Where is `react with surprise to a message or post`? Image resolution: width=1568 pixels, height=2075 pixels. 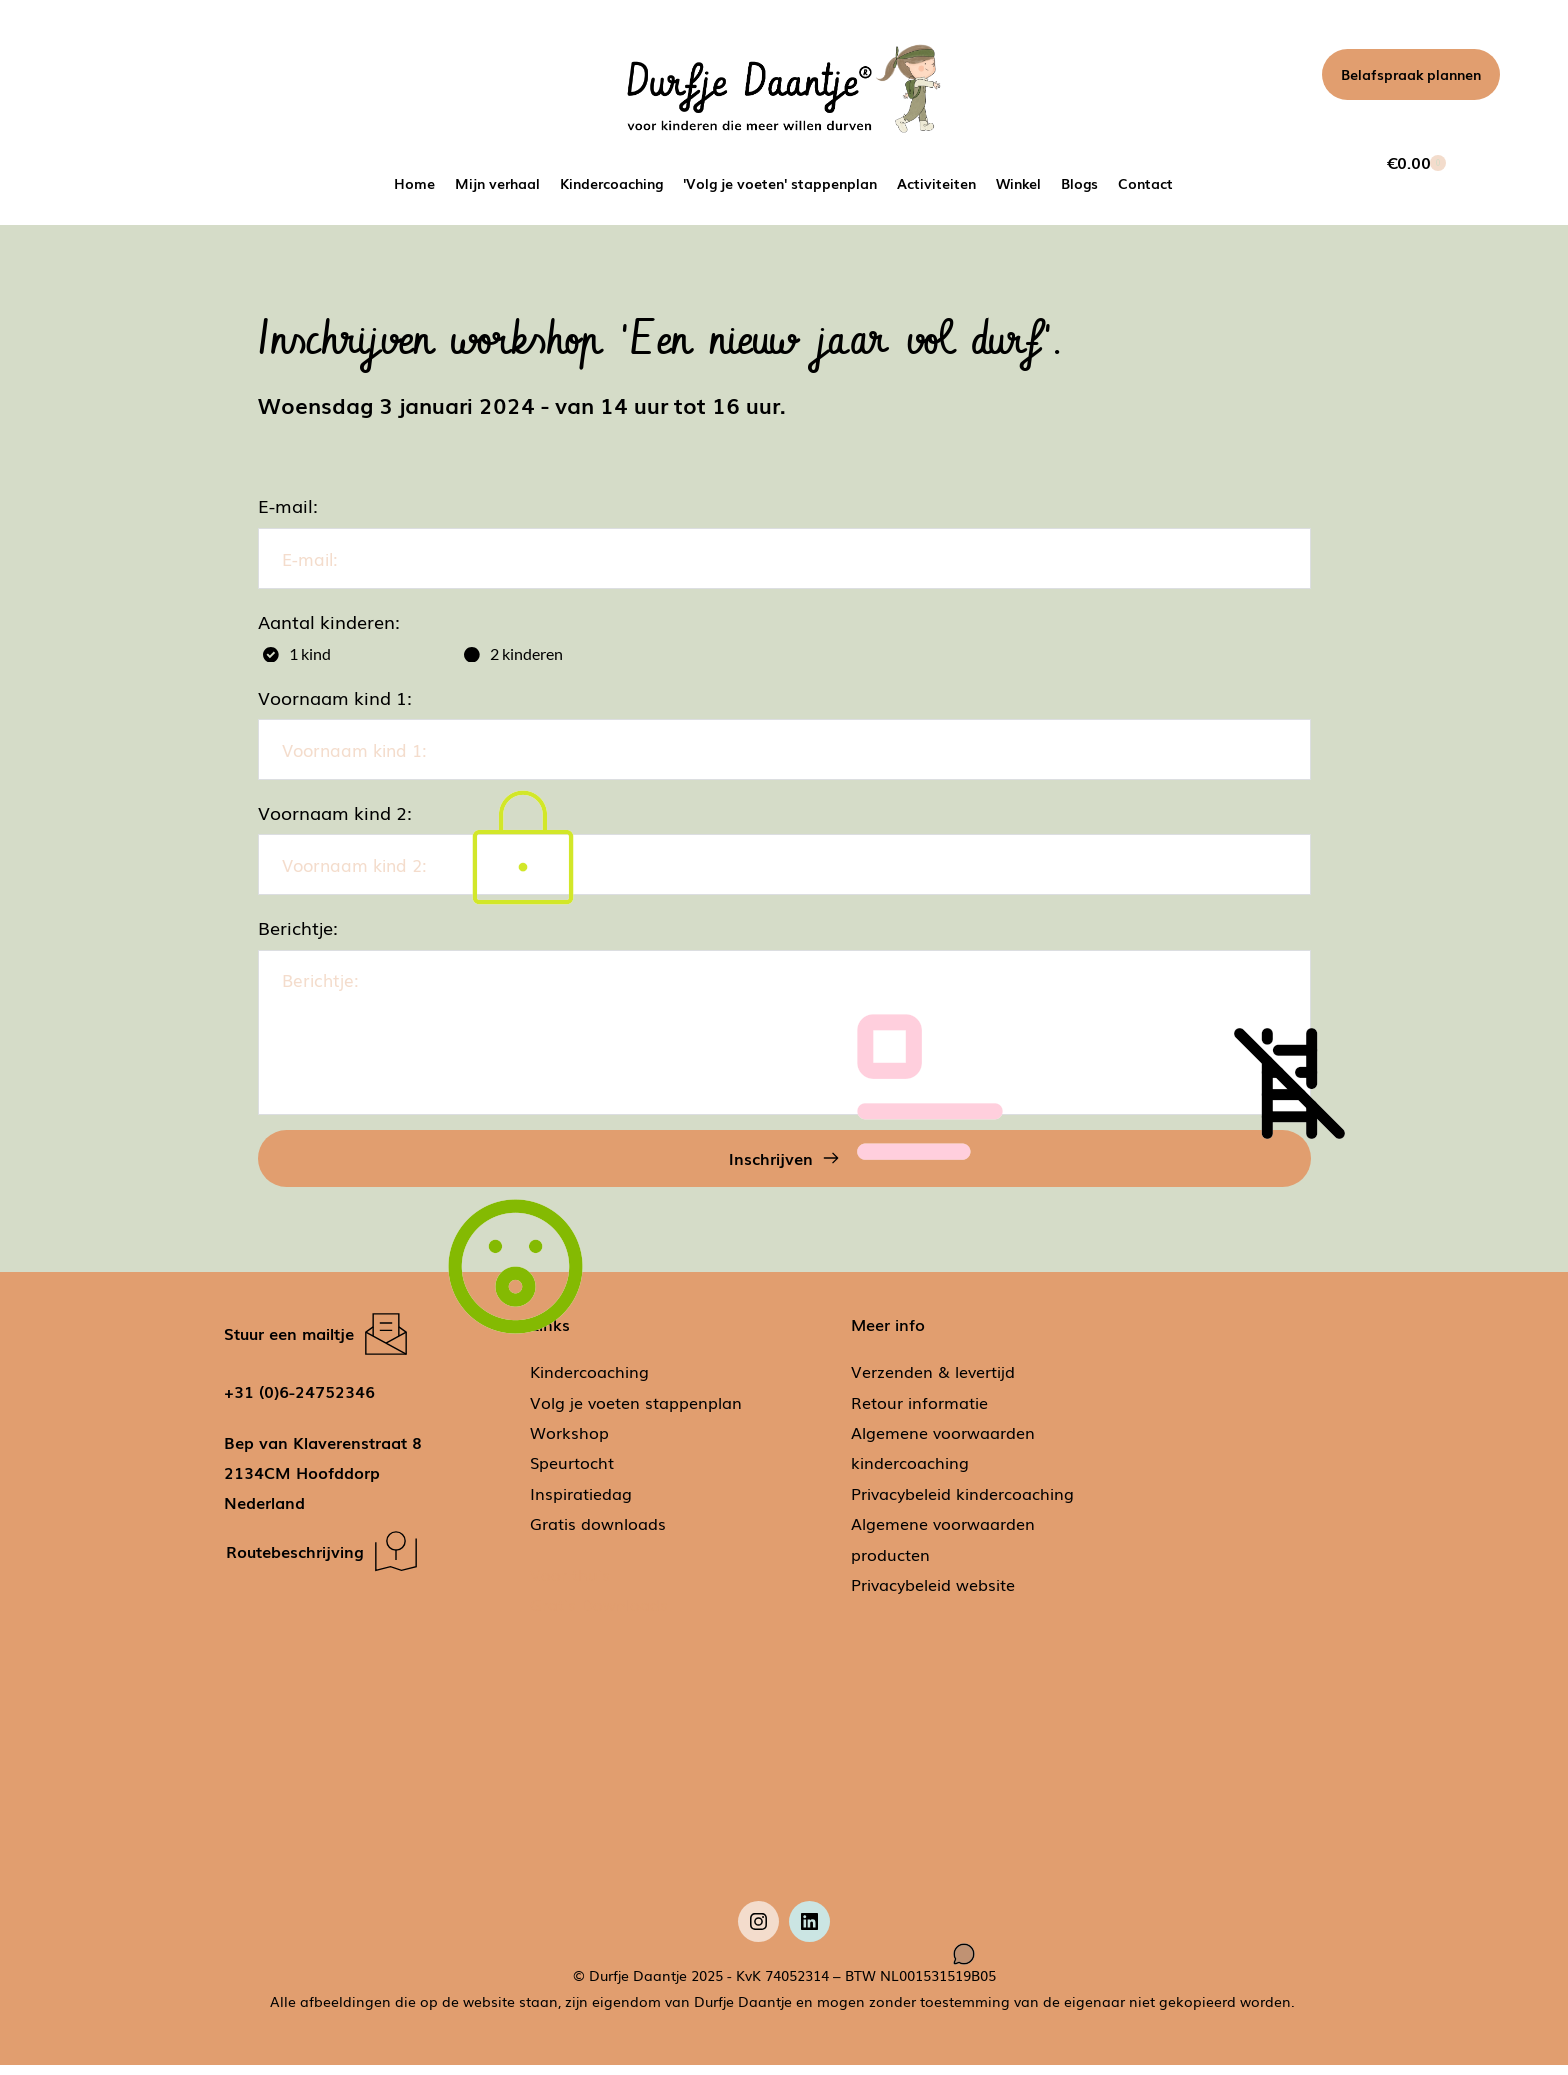
react with surprise to a message or post is located at coordinates (515, 1266).